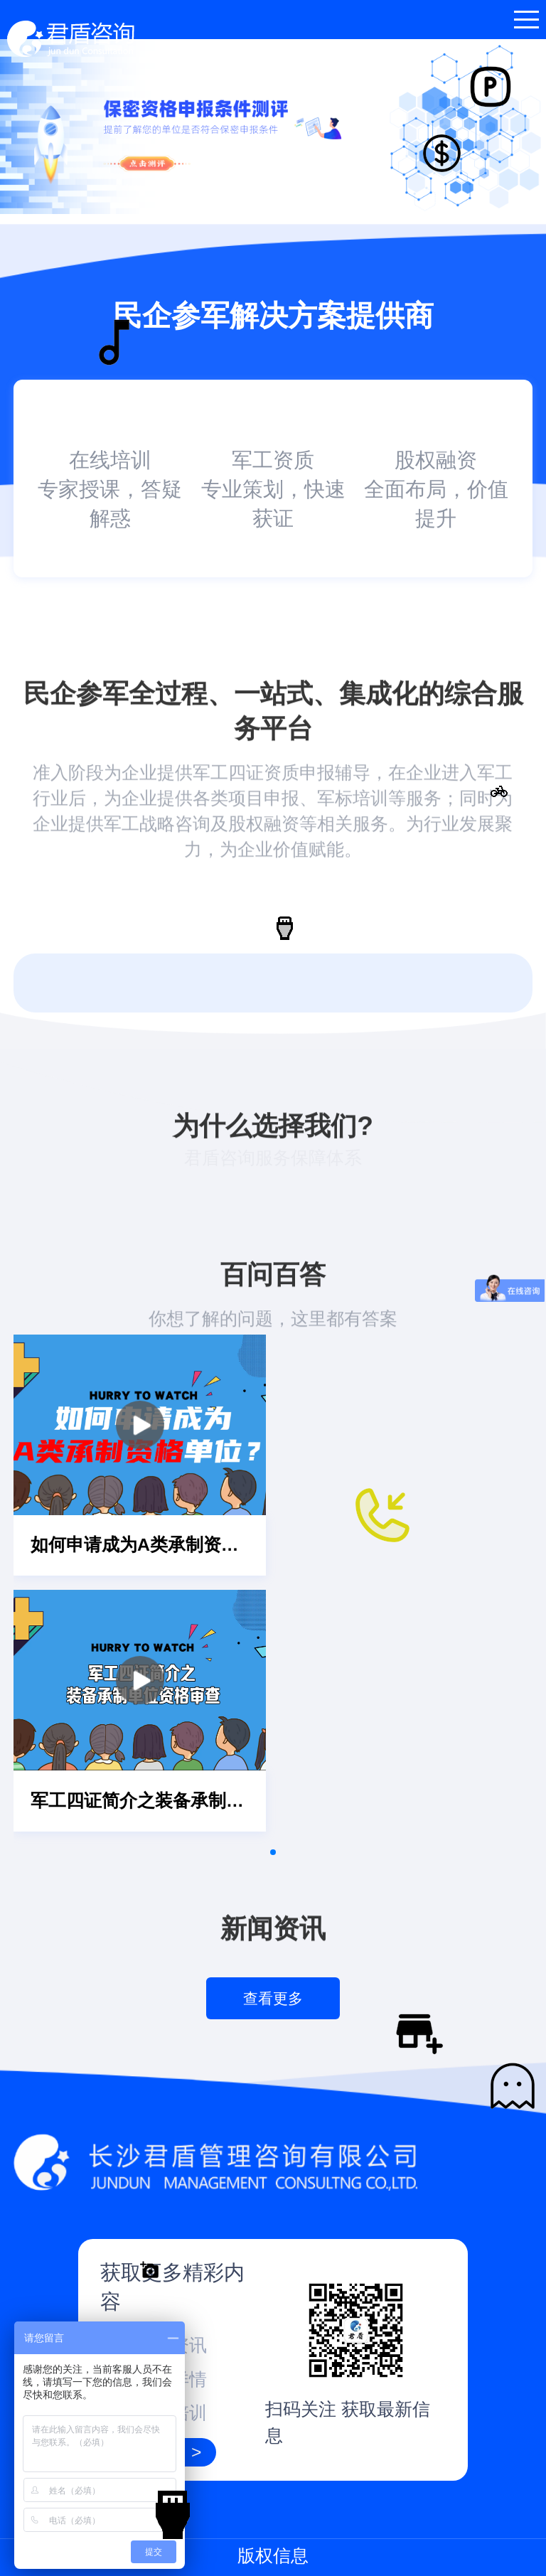 The width and height of the screenshot is (546, 2576). What do you see at coordinates (149, 2270) in the screenshot?
I see `add a new photo` at bounding box center [149, 2270].